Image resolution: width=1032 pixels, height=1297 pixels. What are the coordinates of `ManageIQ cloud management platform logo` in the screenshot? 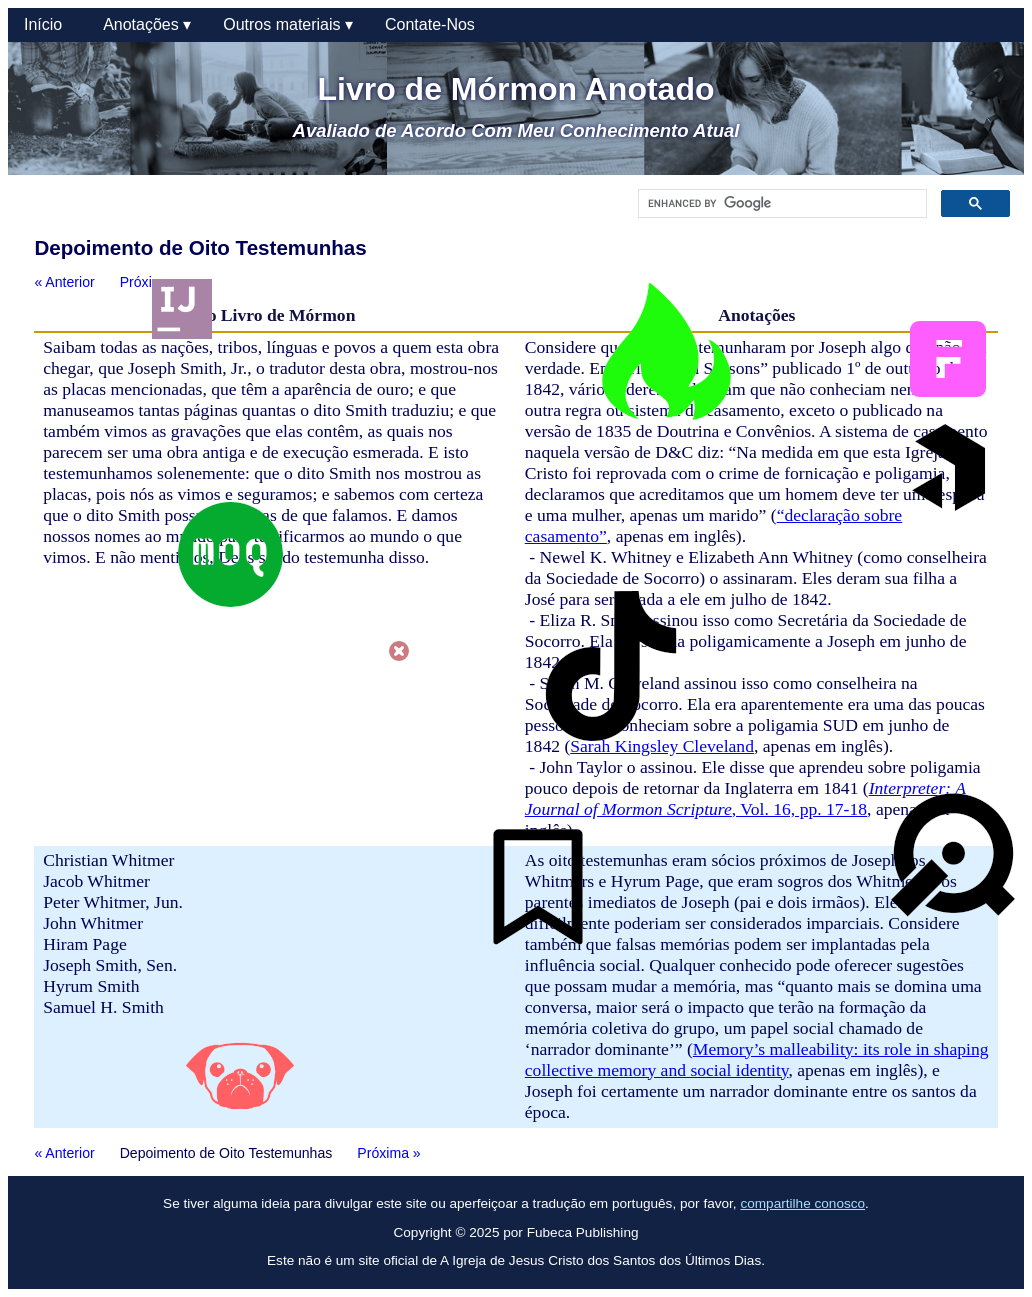 It's located at (953, 855).